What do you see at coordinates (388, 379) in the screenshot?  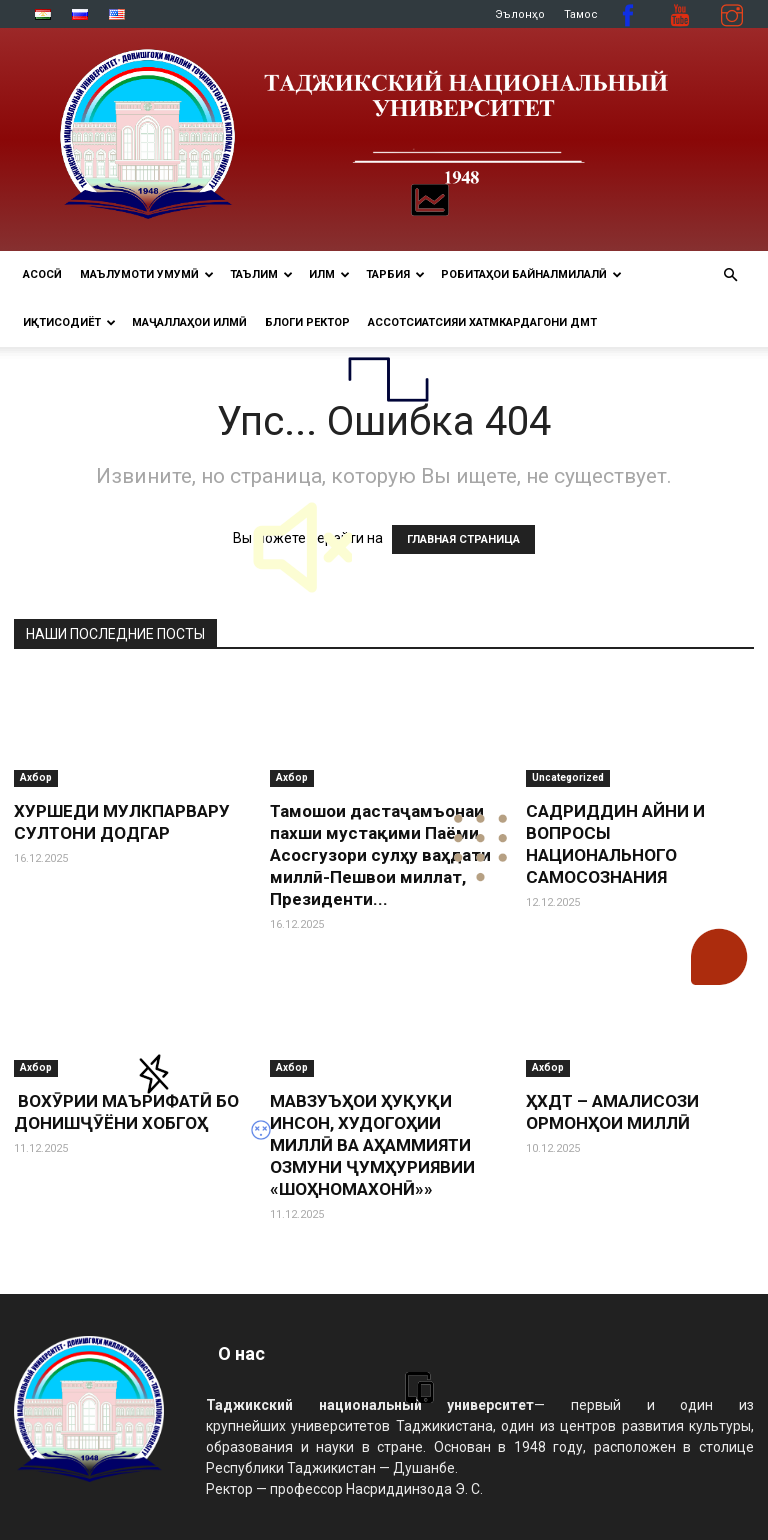 I see `toggle square wave audio signal` at bounding box center [388, 379].